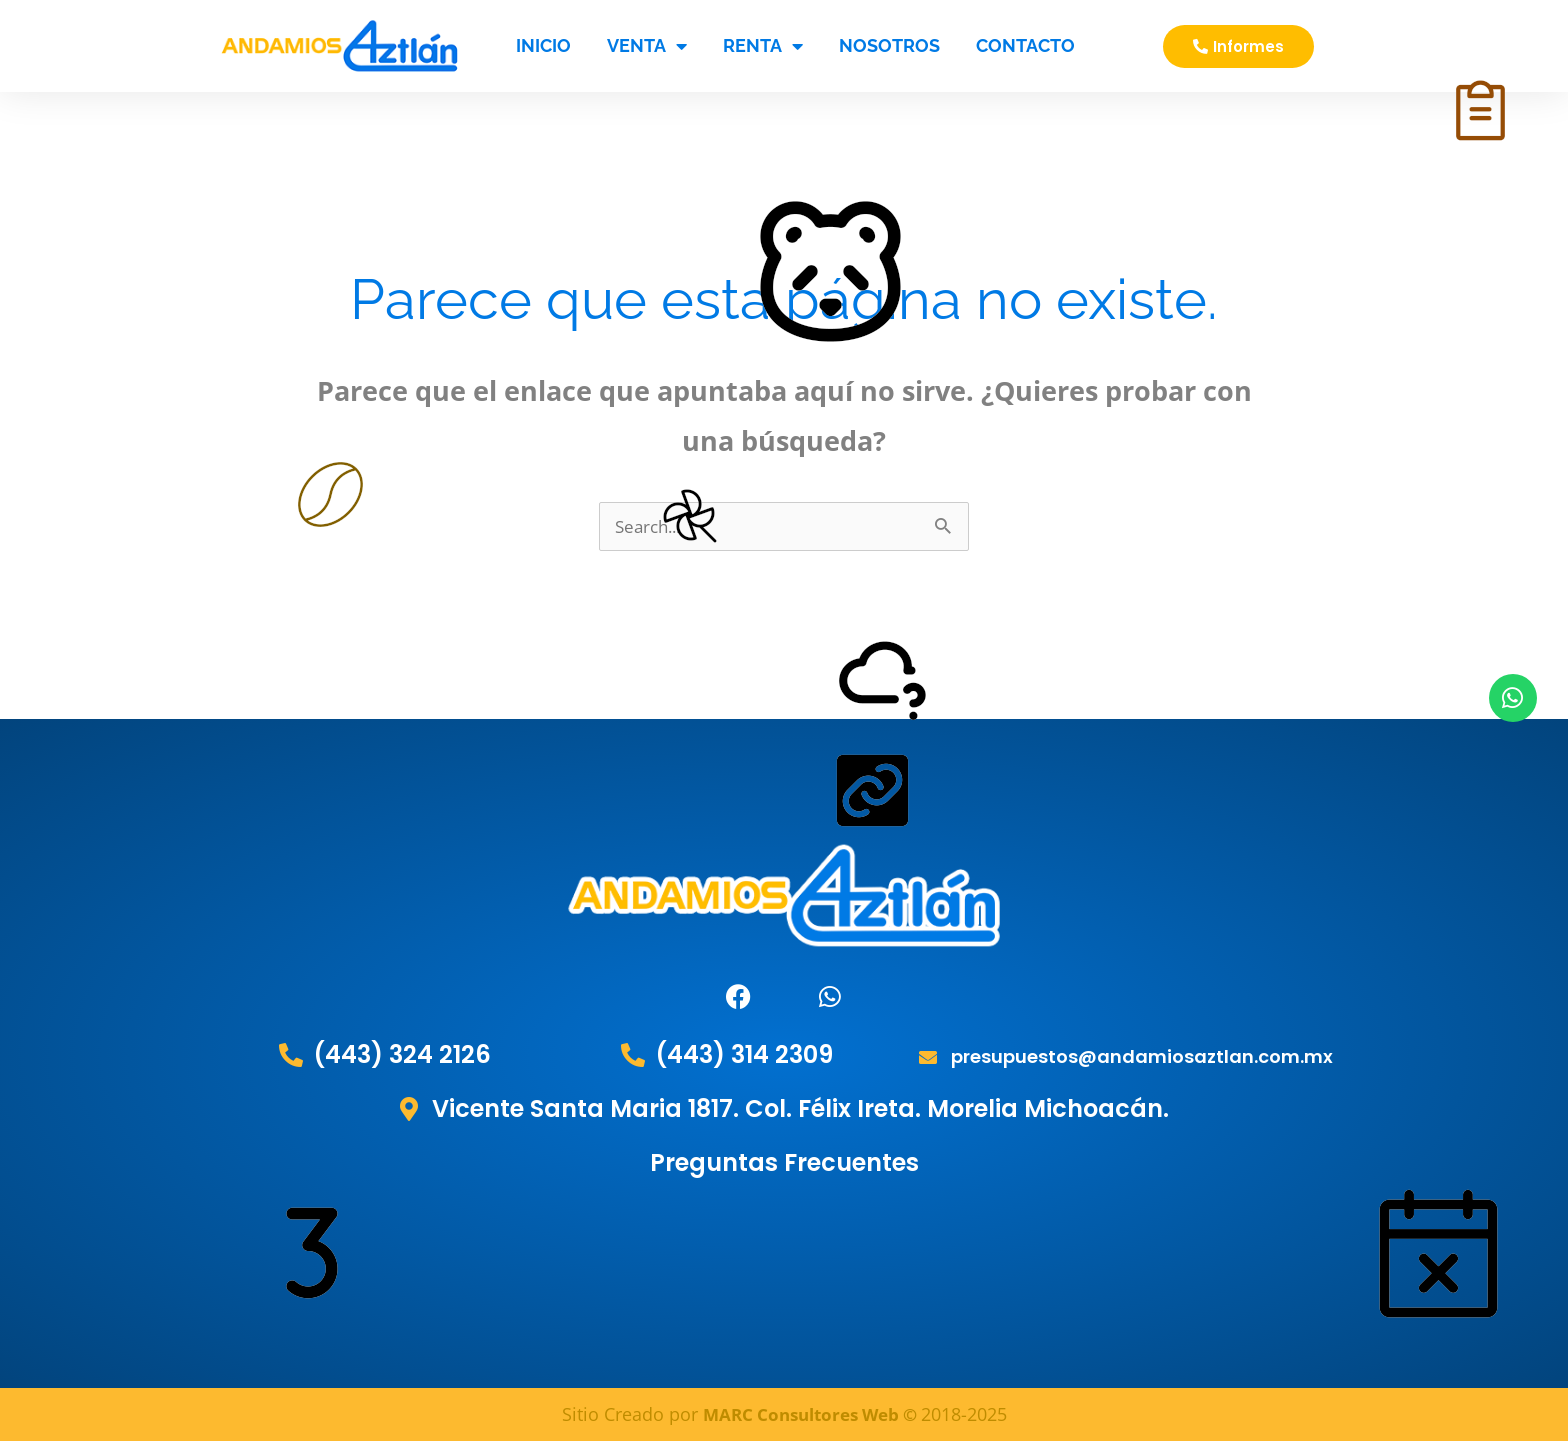 Image resolution: width=1568 pixels, height=1443 pixels. What do you see at coordinates (312, 1253) in the screenshot?
I see `indicates step three in a multi-step process` at bounding box center [312, 1253].